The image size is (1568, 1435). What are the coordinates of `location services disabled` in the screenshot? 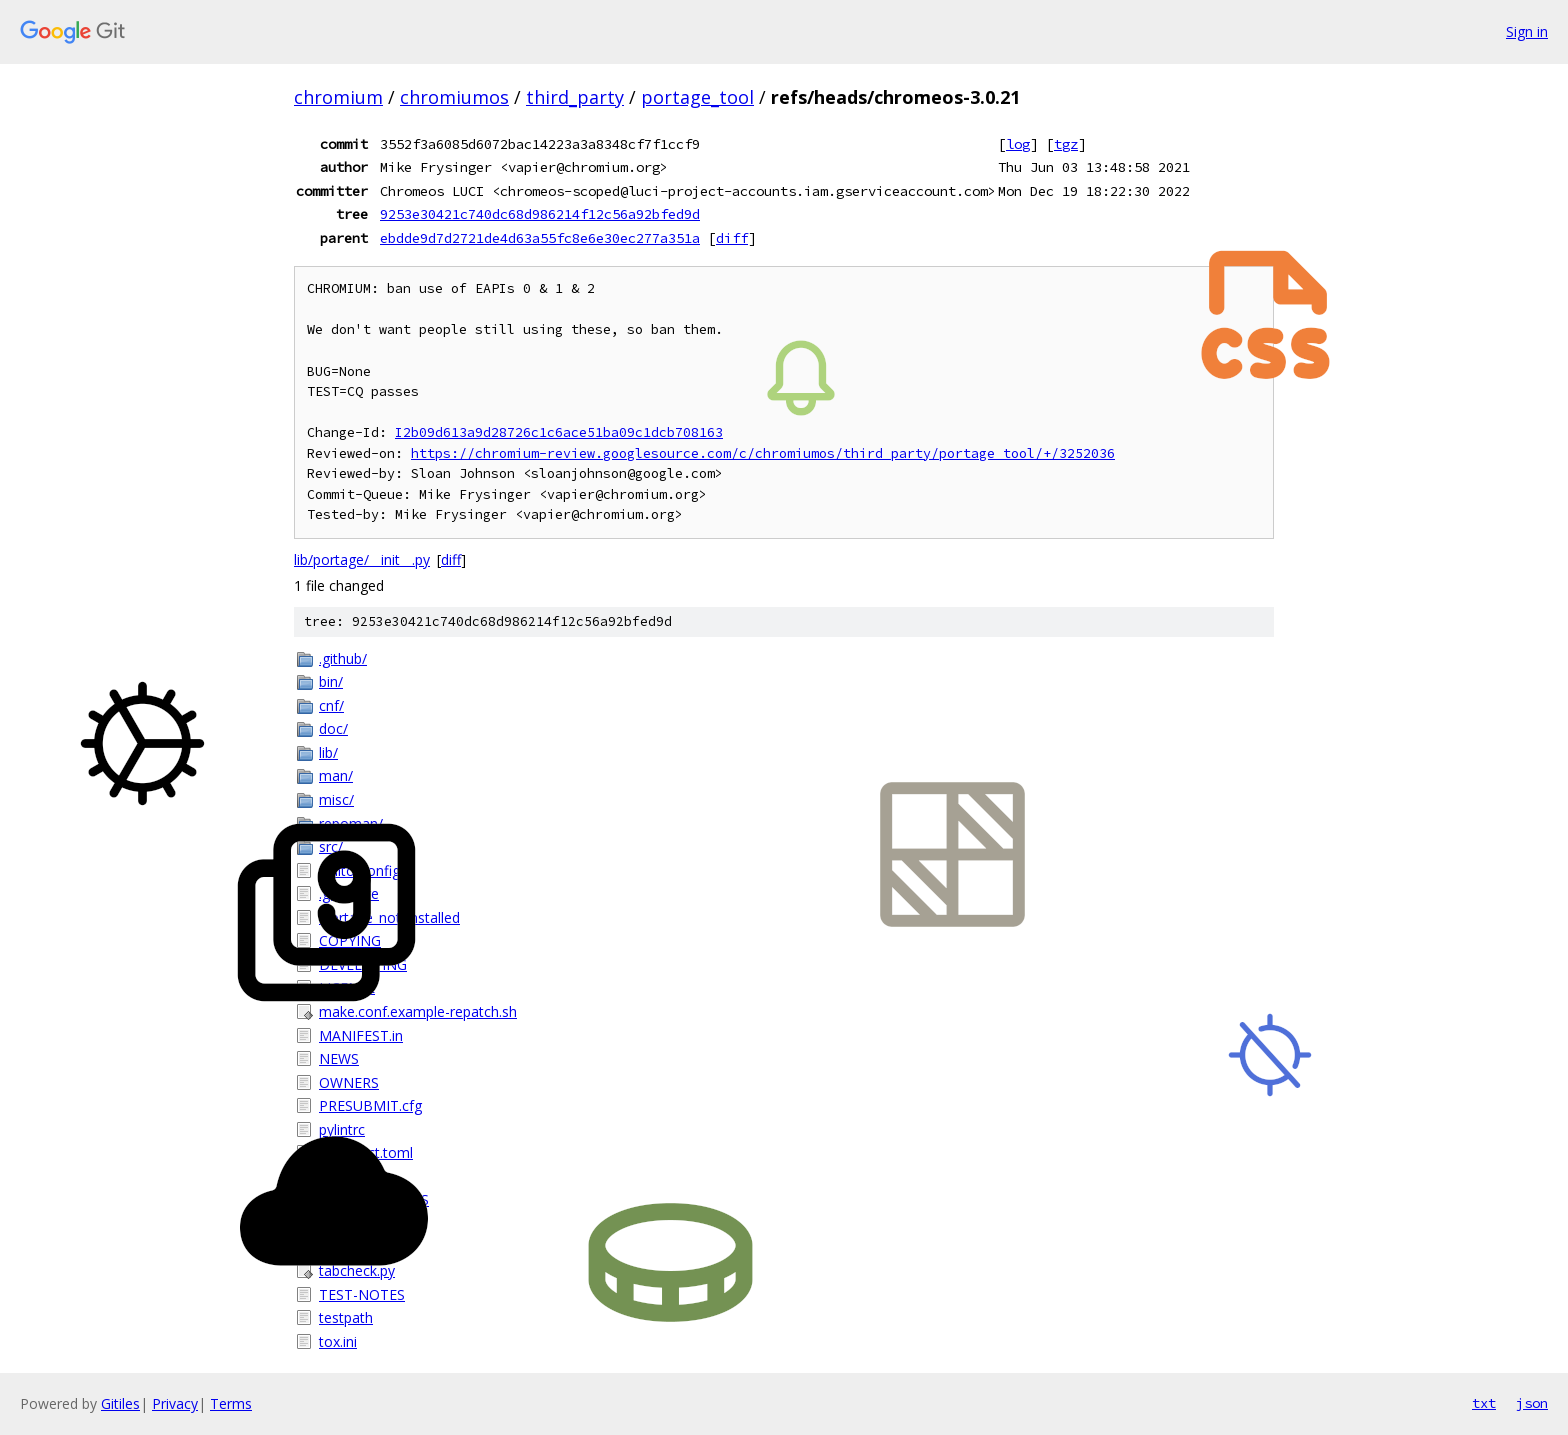 It's located at (1270, 1055).